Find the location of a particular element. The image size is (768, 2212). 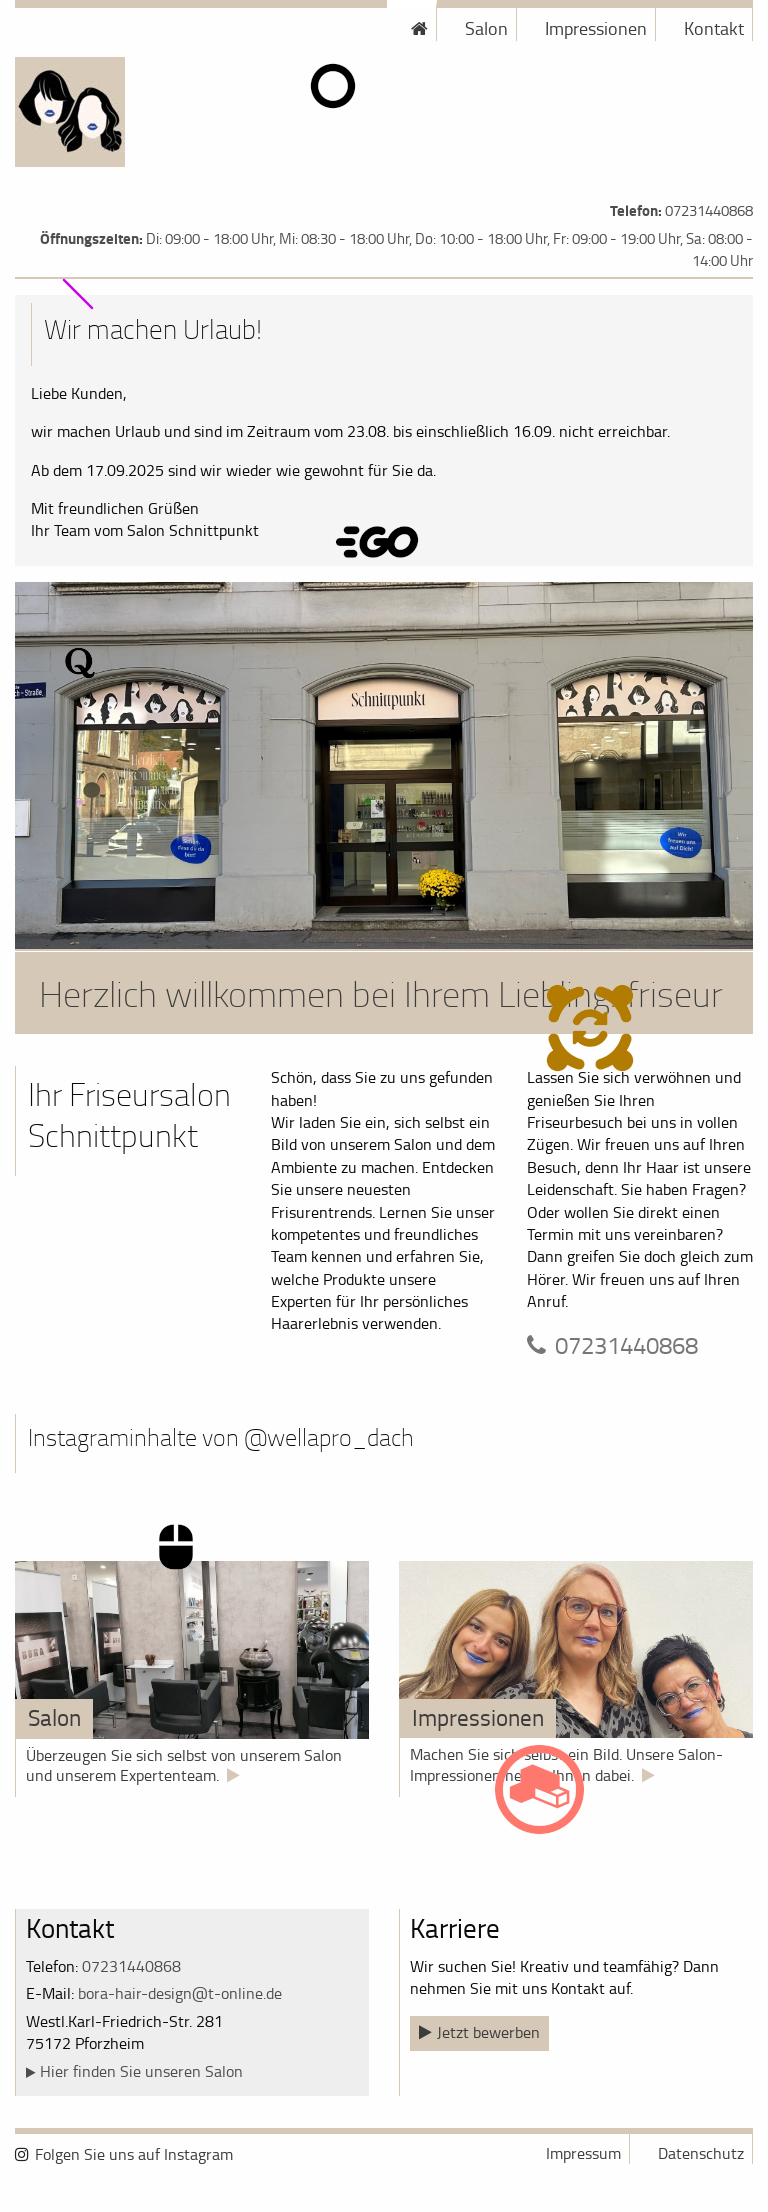

go programming language logo is located at coordinates (379, 542).